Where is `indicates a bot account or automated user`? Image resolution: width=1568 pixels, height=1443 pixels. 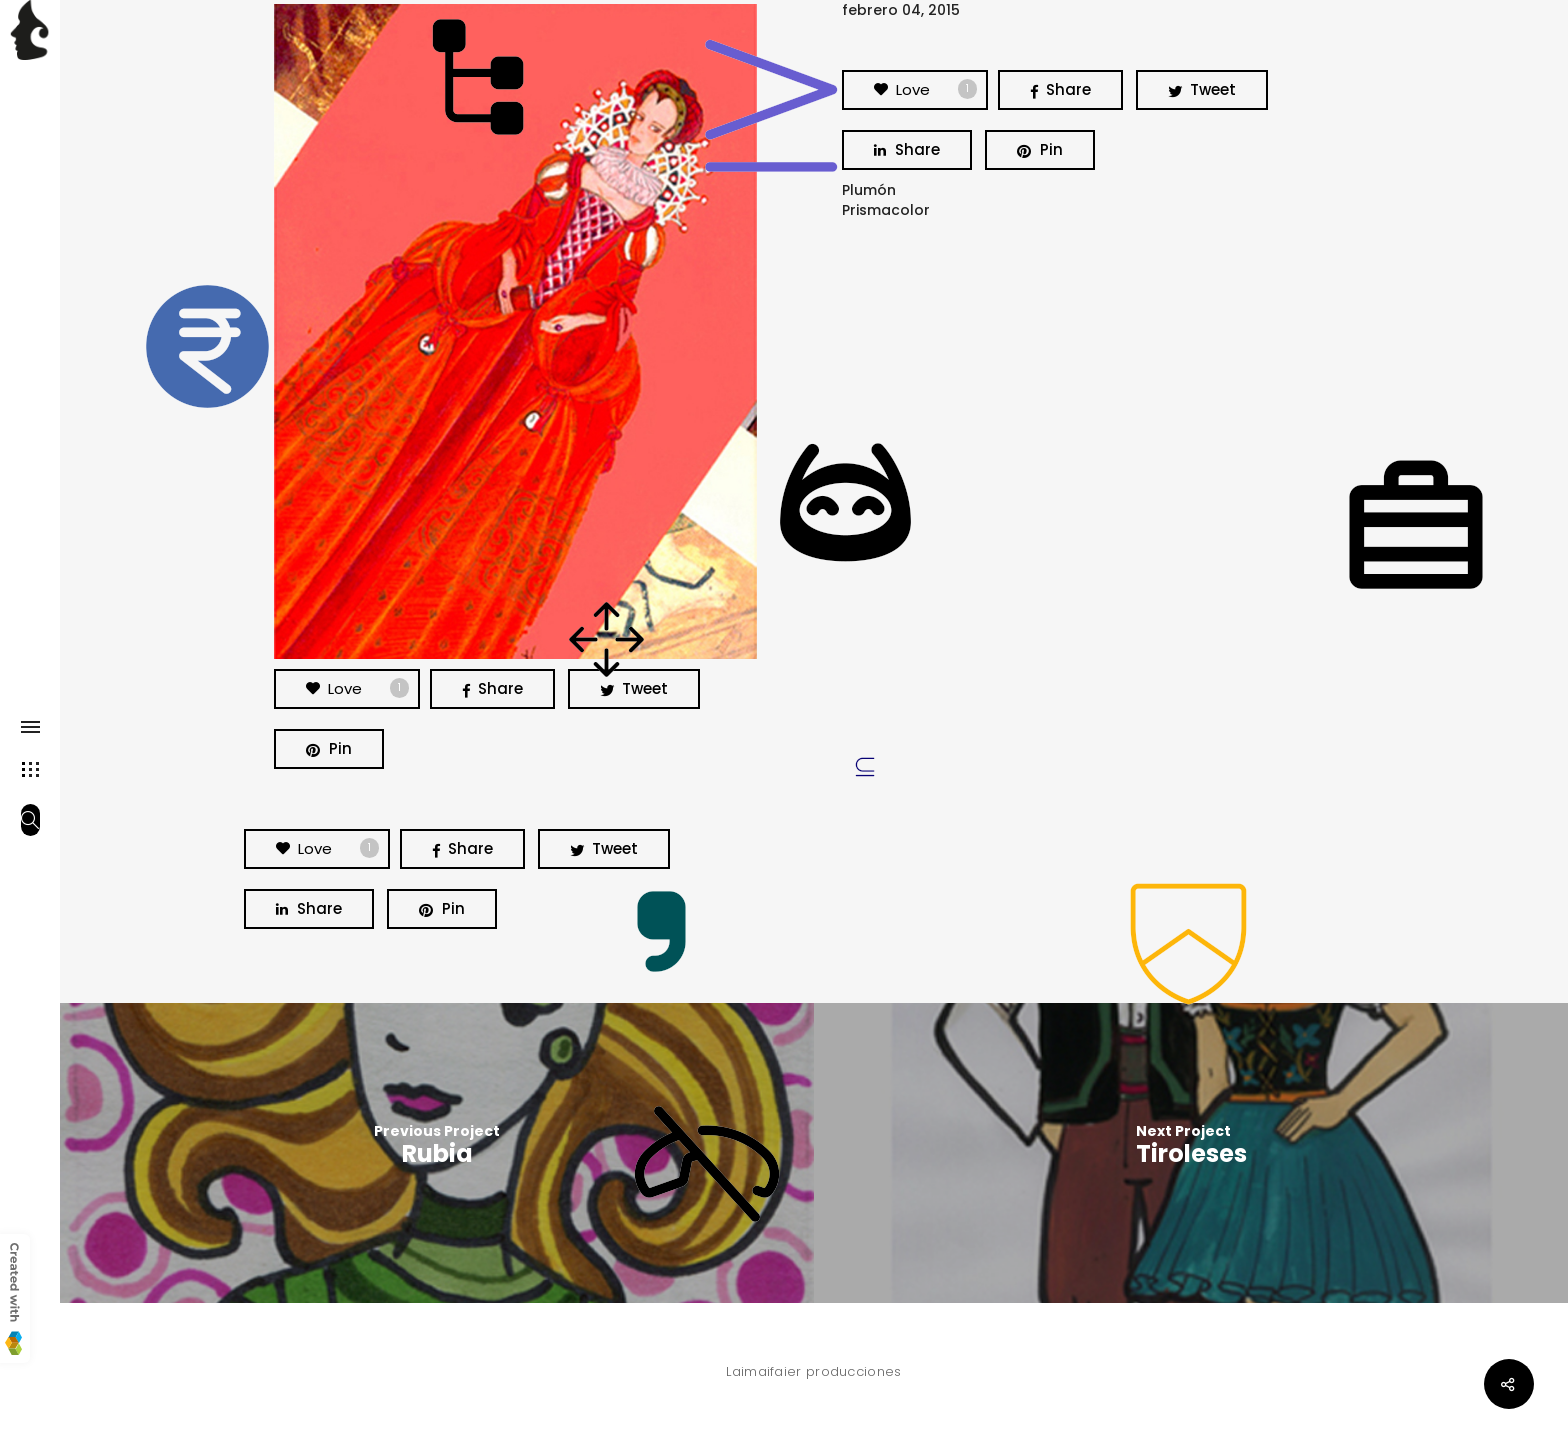
indicates a bot account or automated user is located at coordinates (845, 502).